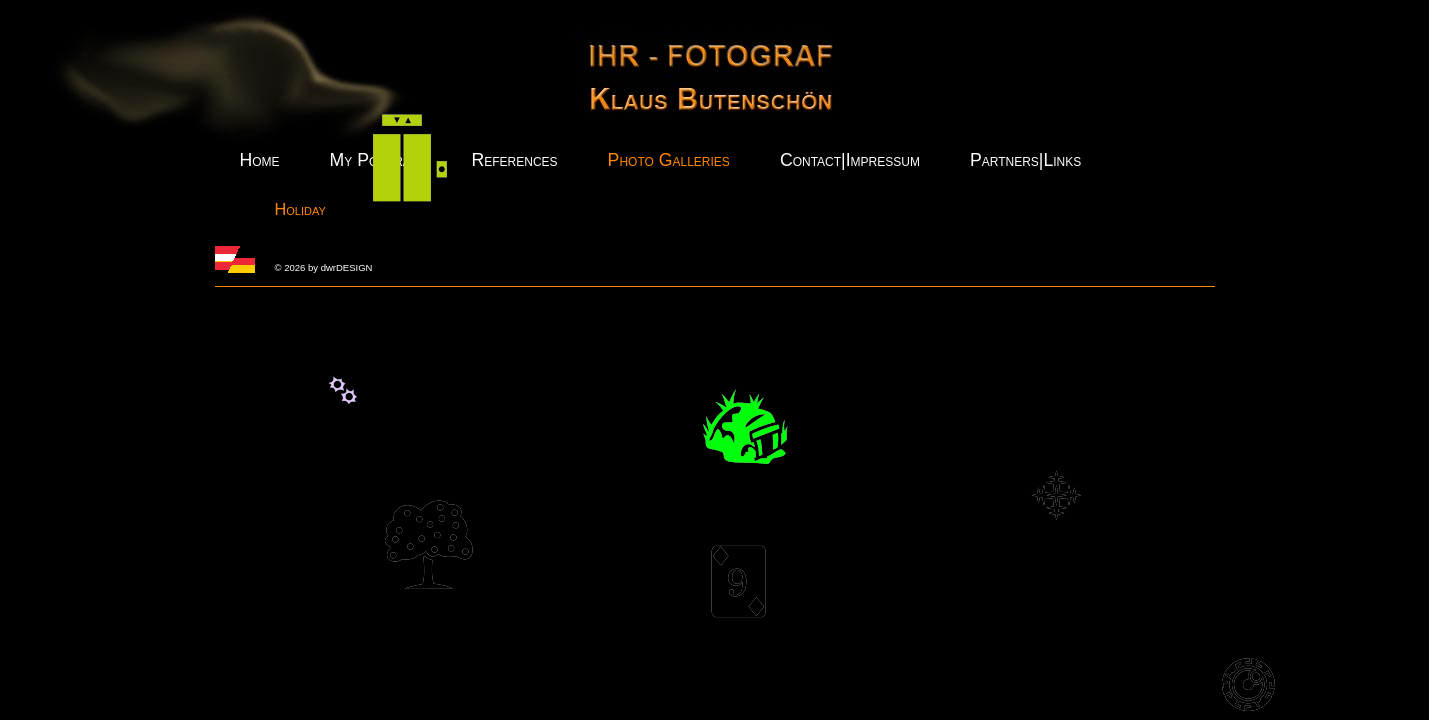  I want to click on access eye maze puzzle or minigame, so click(1248, 684).